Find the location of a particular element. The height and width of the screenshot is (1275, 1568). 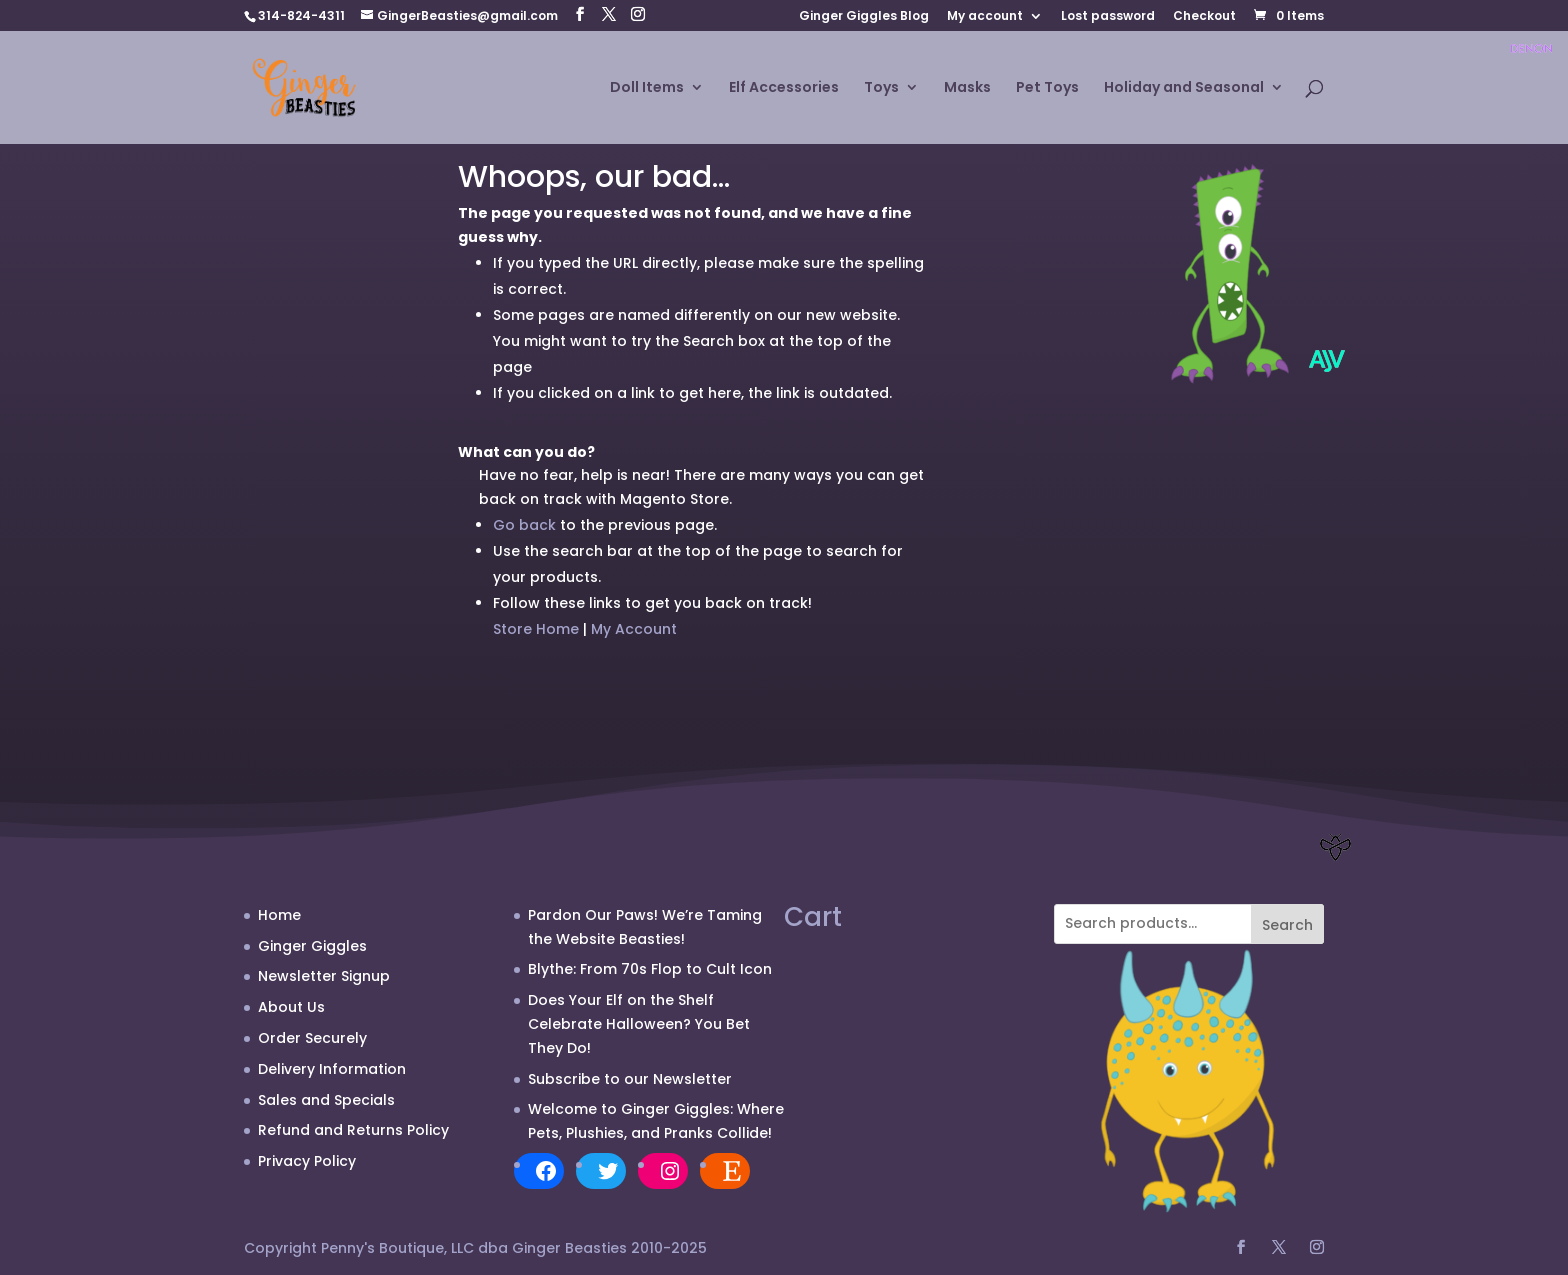

denon brand logo is located at coordinates (1531, 48).